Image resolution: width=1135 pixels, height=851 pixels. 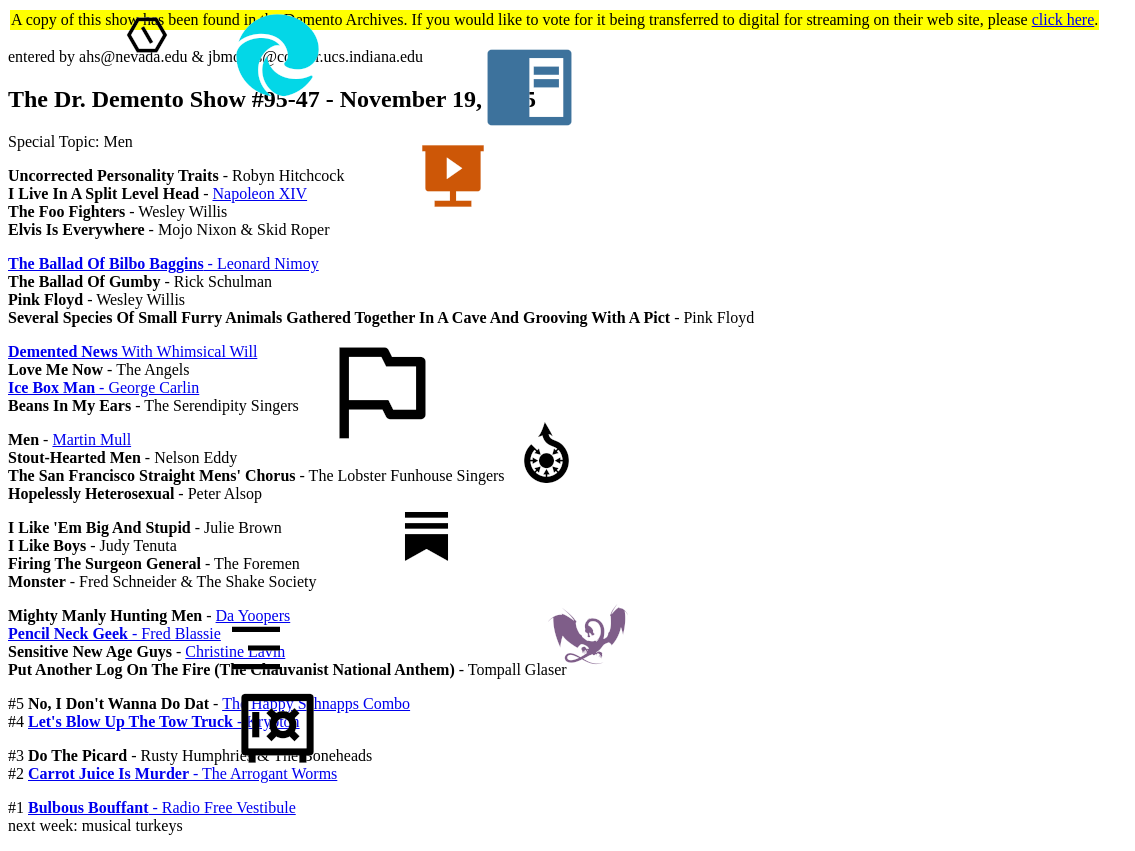 What do you see at coordinates (453, 176) in the screenshot?
I see `start a presentation slideshow` at bounding box center [453, 176].